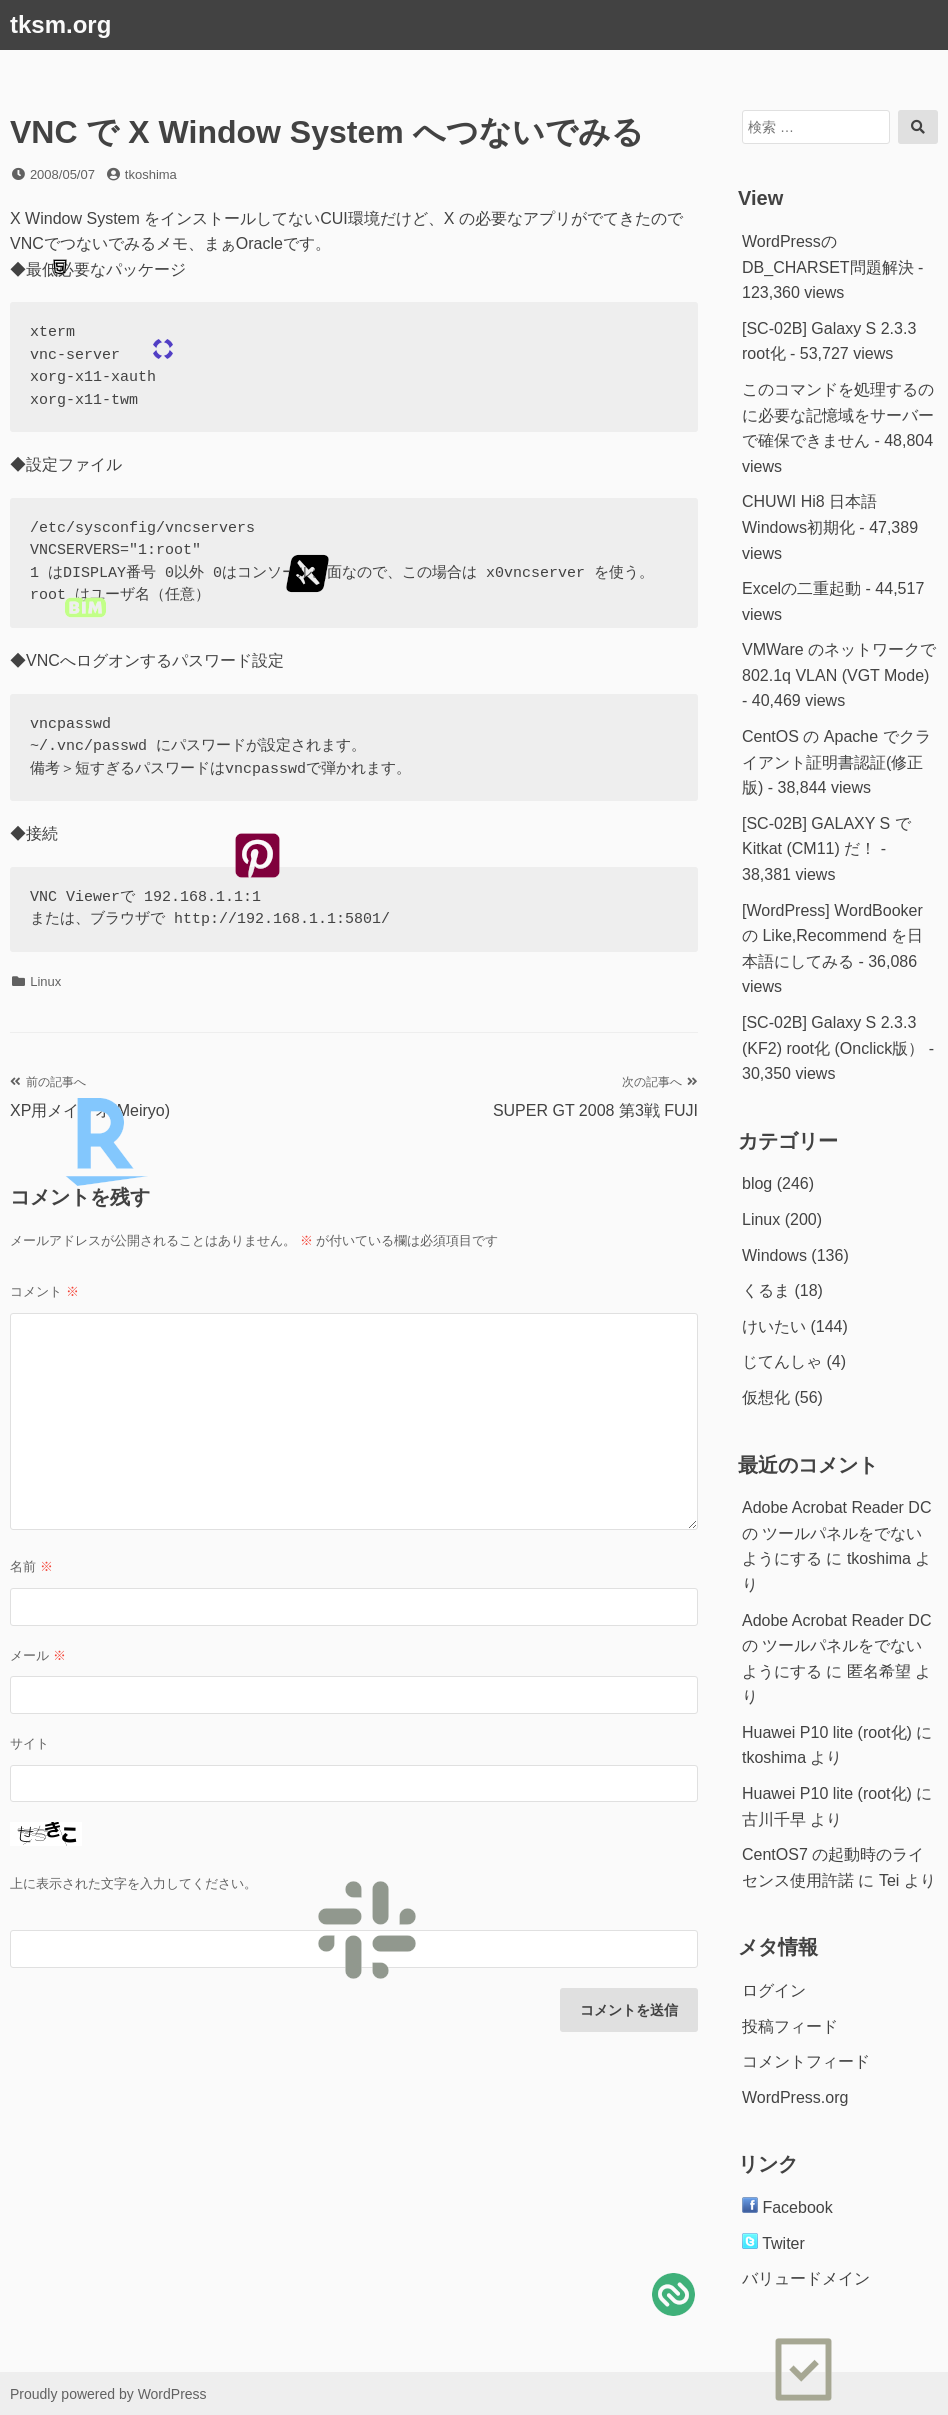 The width and height of the screenshot is (948, 2415). Describe the element at coordinates (60, 267) in the screenshot. I see `indicates HTML5 technology or web development` at that location.